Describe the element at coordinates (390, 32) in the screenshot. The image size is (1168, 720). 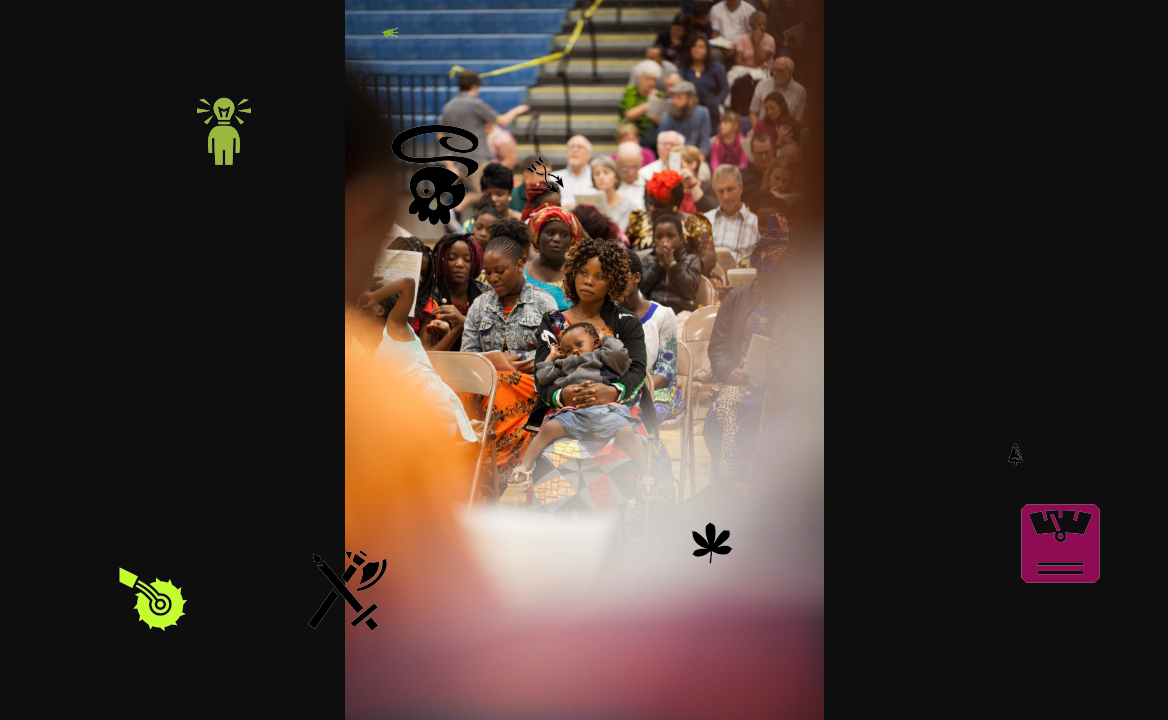
I see `make an announcement or broadcast` at that location.